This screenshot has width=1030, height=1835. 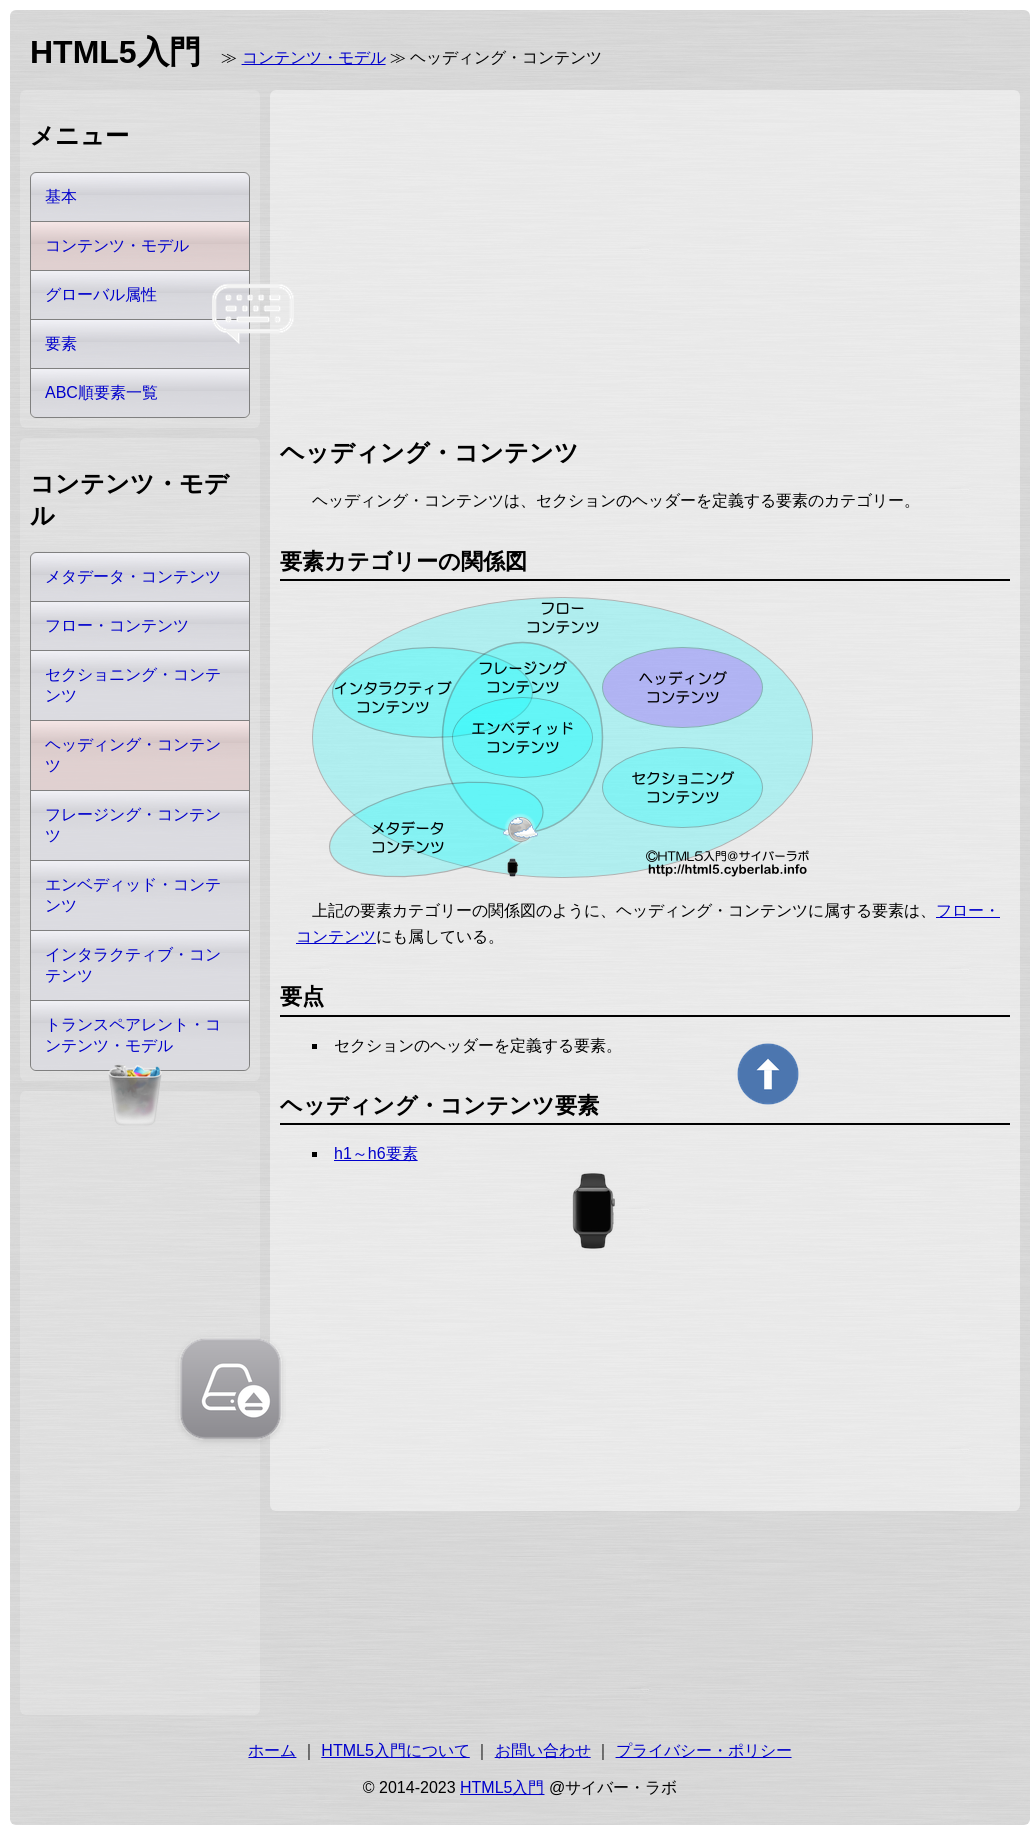 I want to click on apple watch series 7 device icon, so click(x=512, y=867).